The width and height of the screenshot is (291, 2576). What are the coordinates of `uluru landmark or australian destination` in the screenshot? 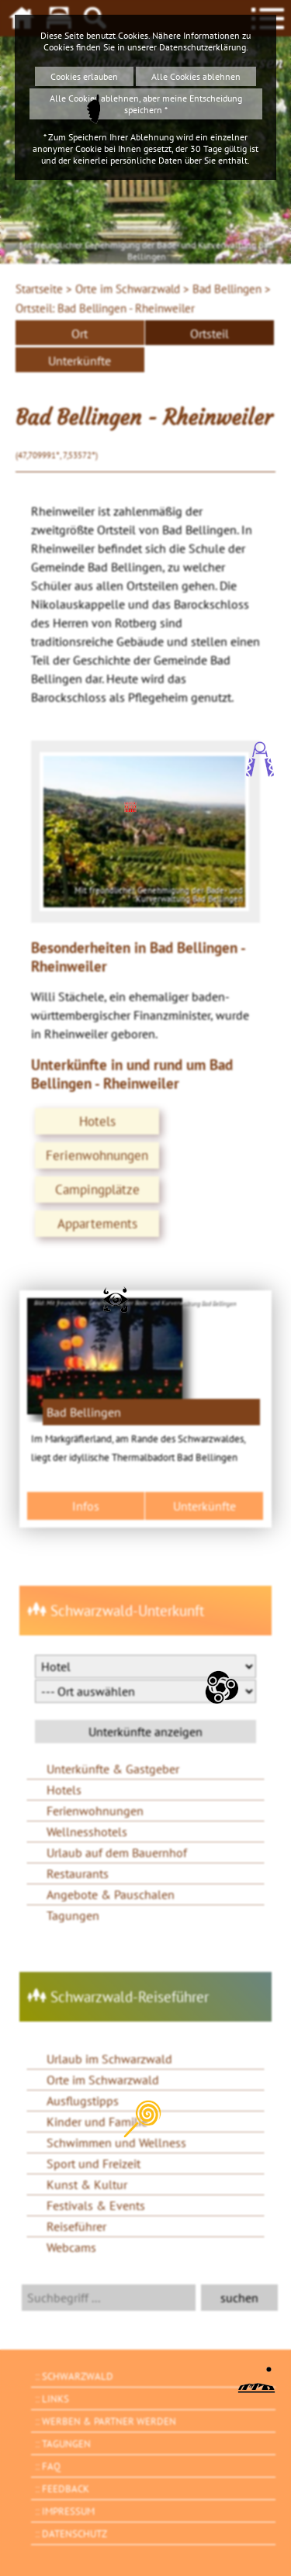 It's located at (256, 2381).